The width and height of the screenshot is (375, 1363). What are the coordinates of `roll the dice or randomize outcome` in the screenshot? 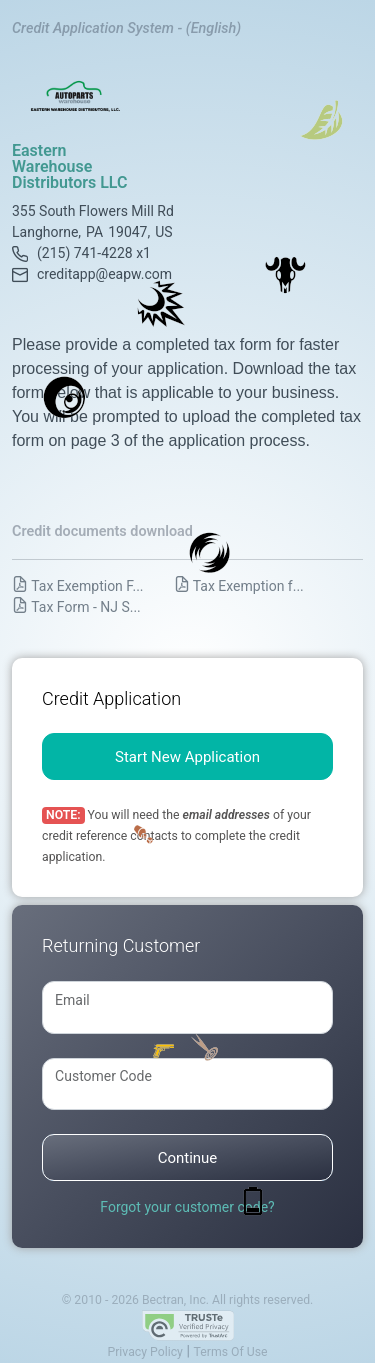 It's located at (143, 834).